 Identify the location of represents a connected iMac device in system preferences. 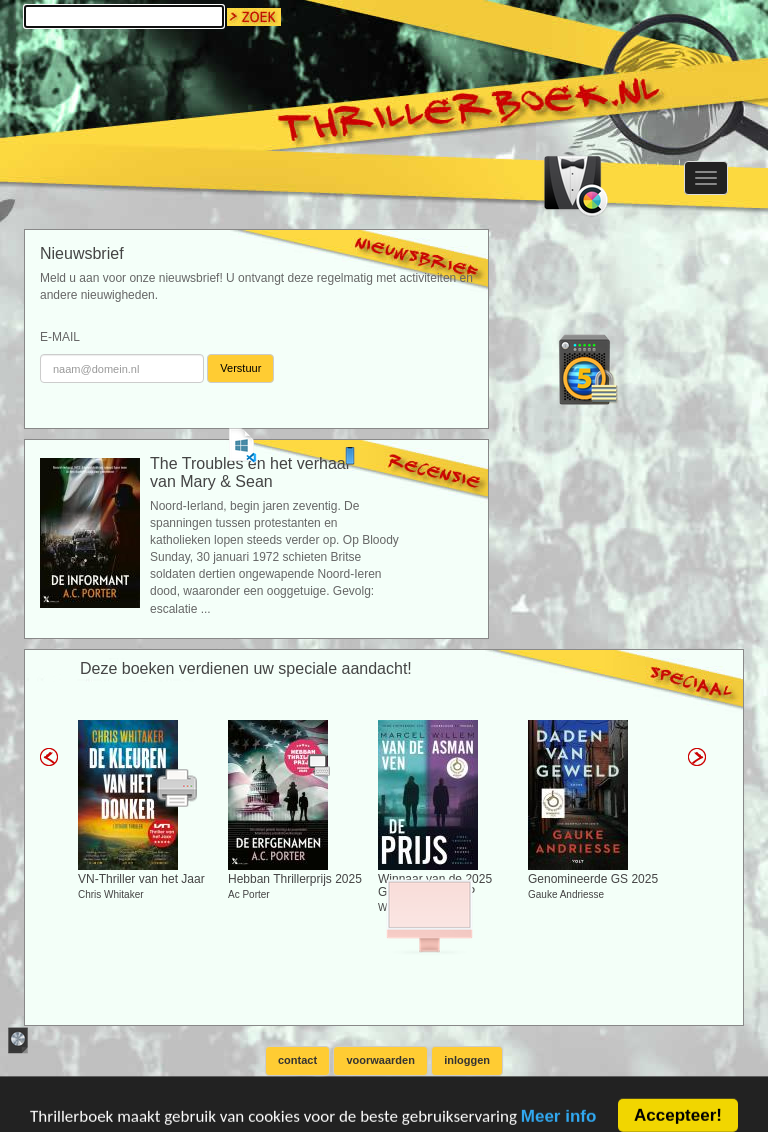
(429, 914).